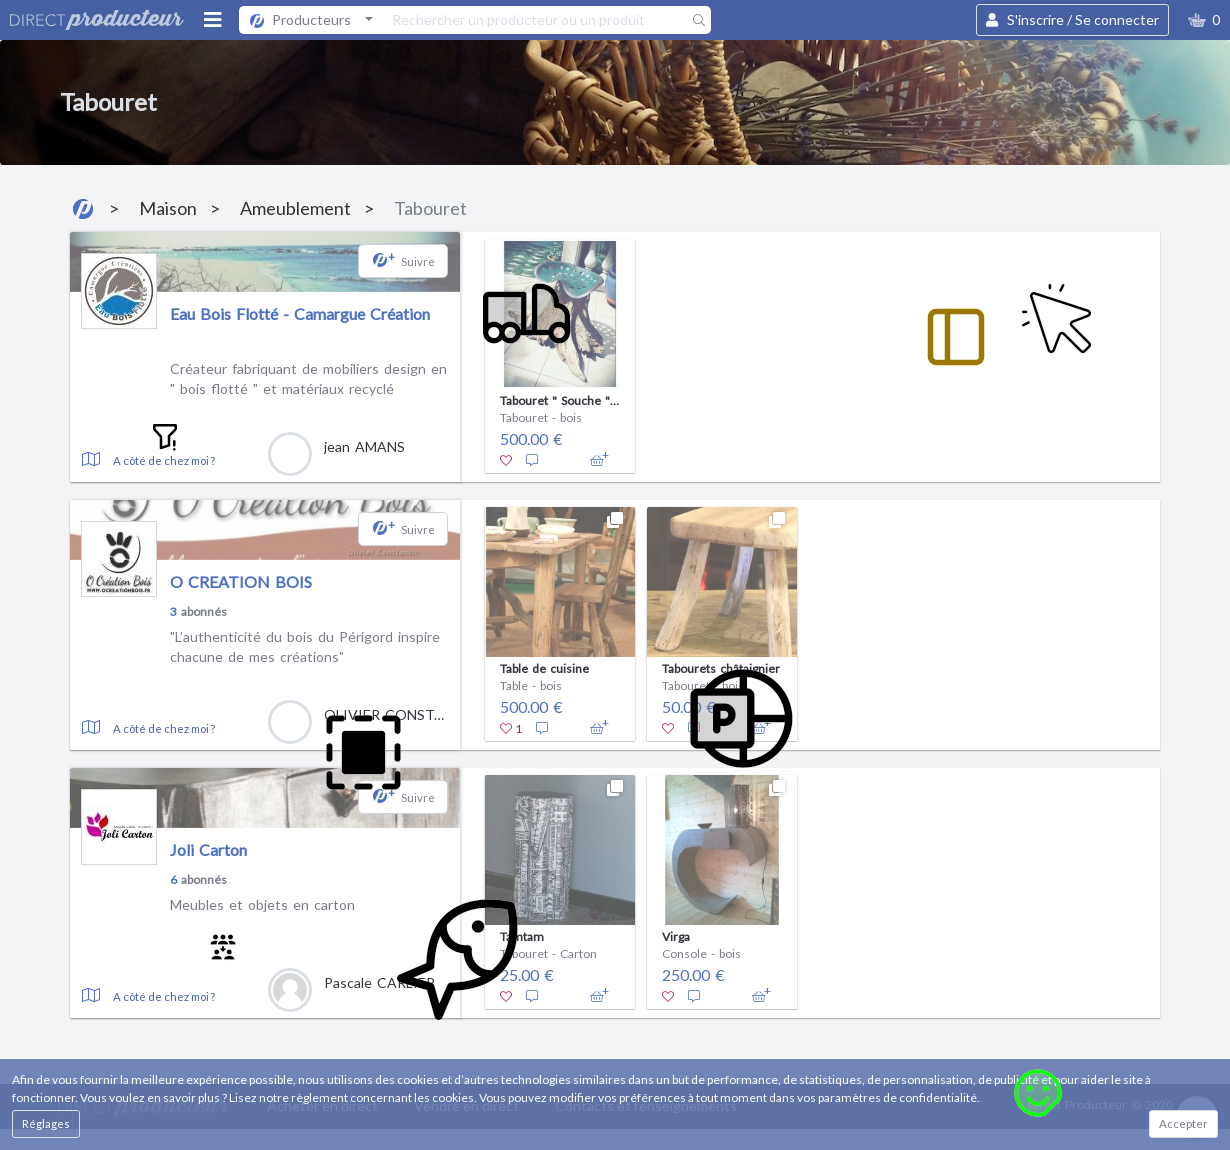 Image resolution: width=1230 pixels, height=1150 pixels. I want to click on track shipment or delivery status, so click(526, 313).